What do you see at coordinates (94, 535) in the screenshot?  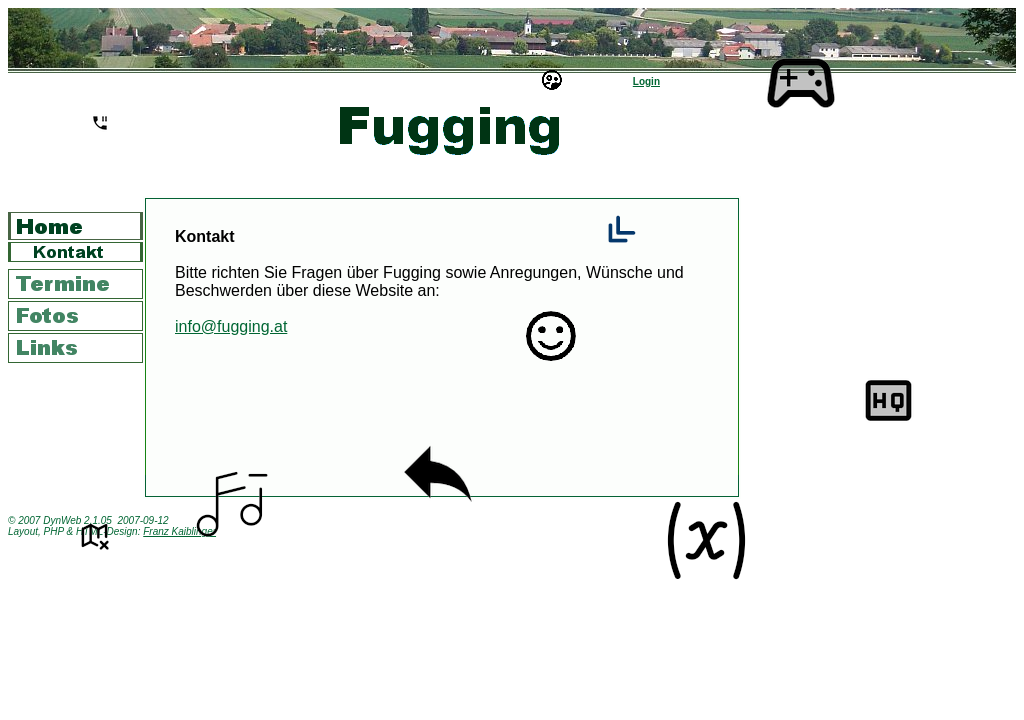 I see `remove a saved map or location` at bounding box center [94, 535].